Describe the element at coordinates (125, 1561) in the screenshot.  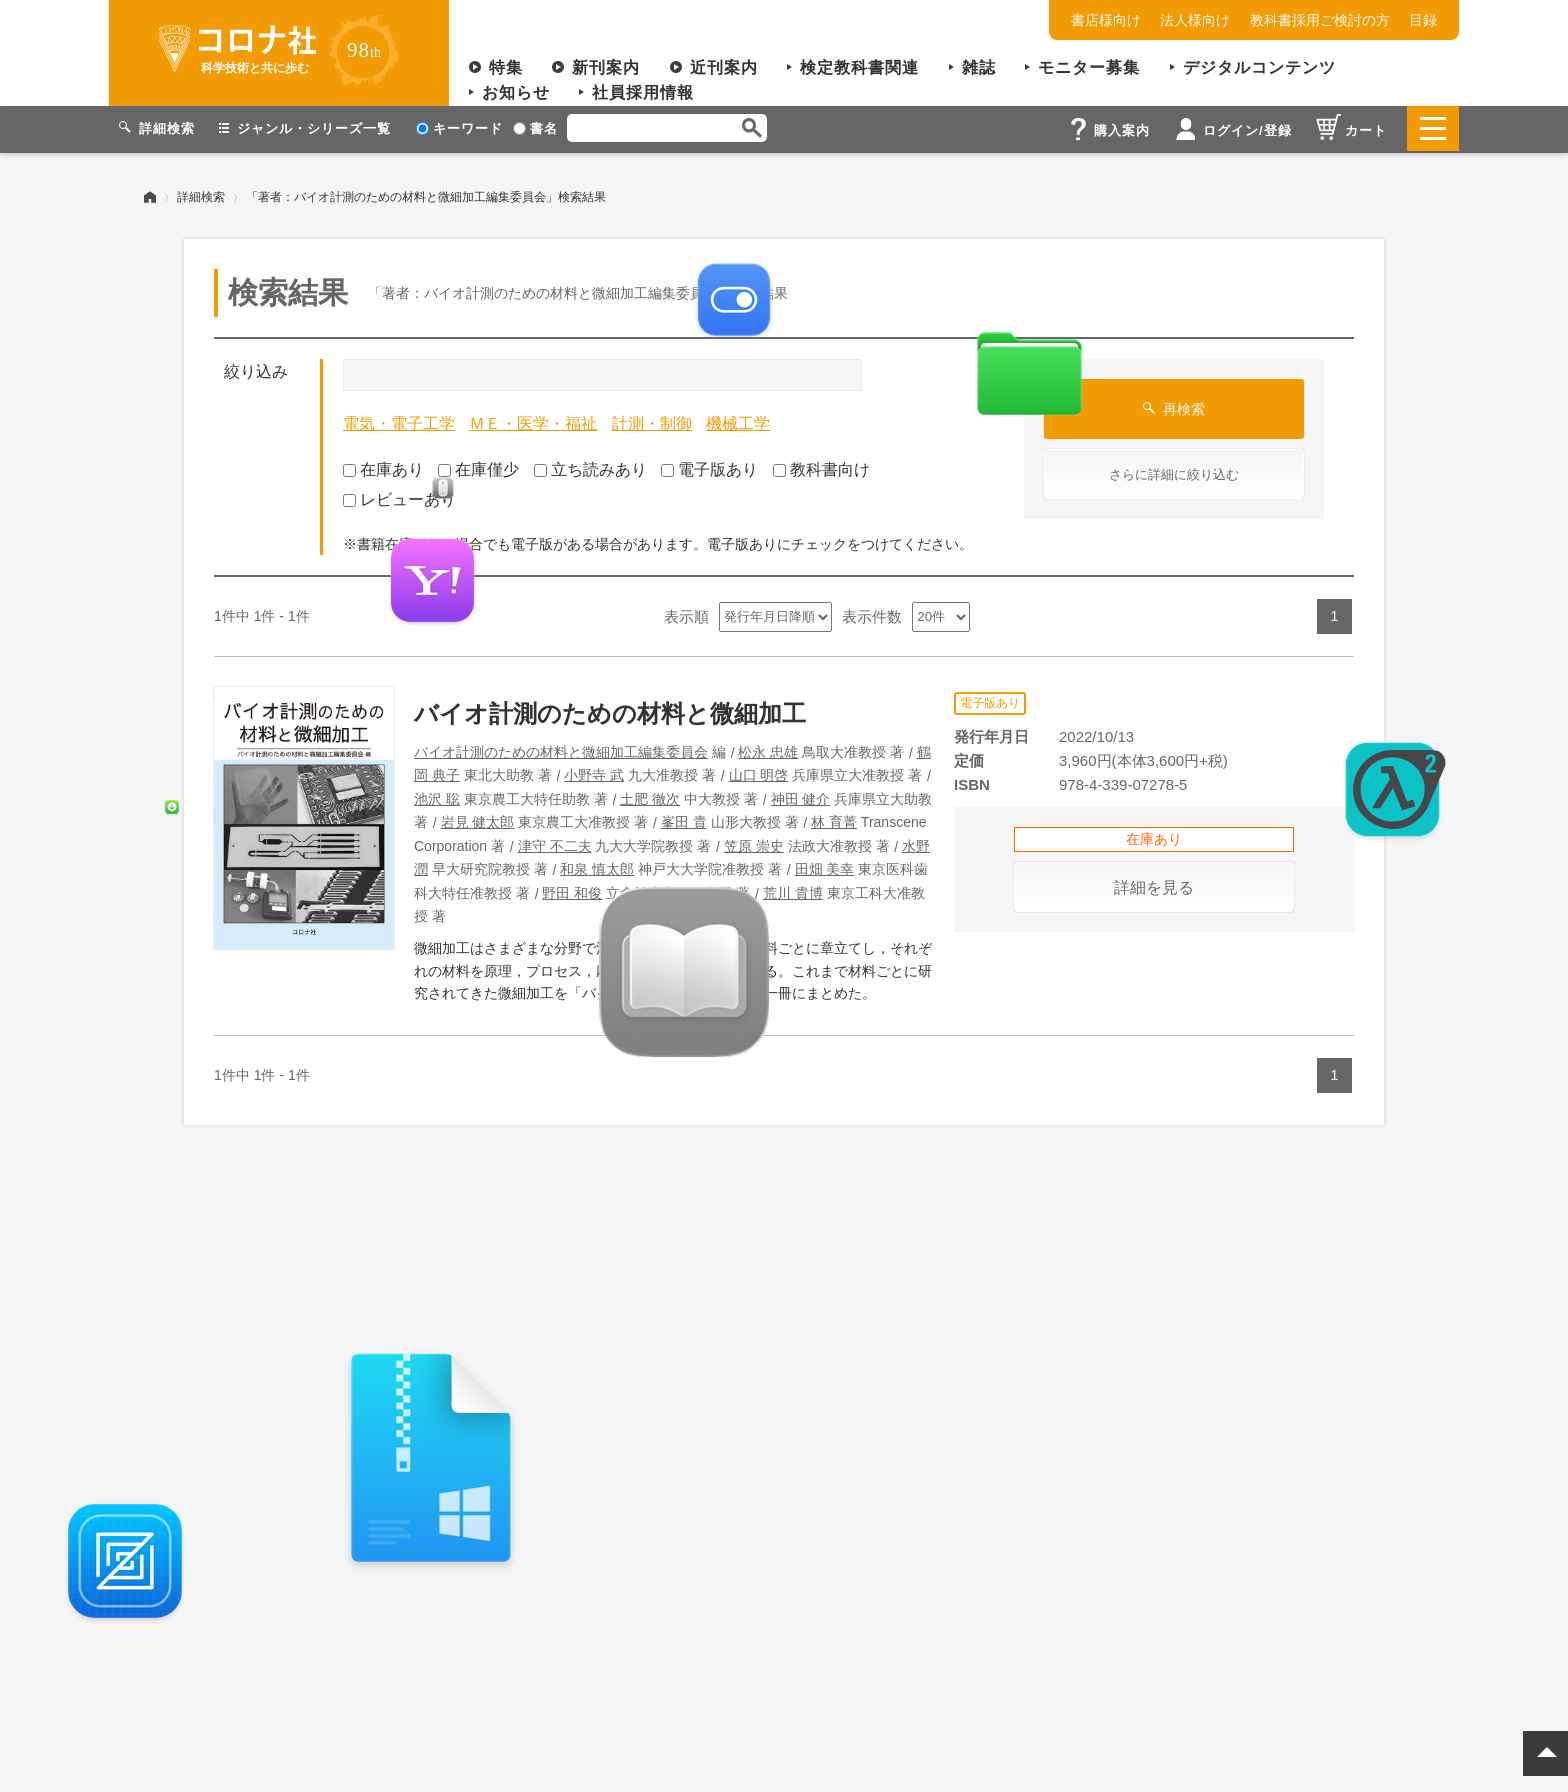
I see `open Zed Preview code editor` at that location.